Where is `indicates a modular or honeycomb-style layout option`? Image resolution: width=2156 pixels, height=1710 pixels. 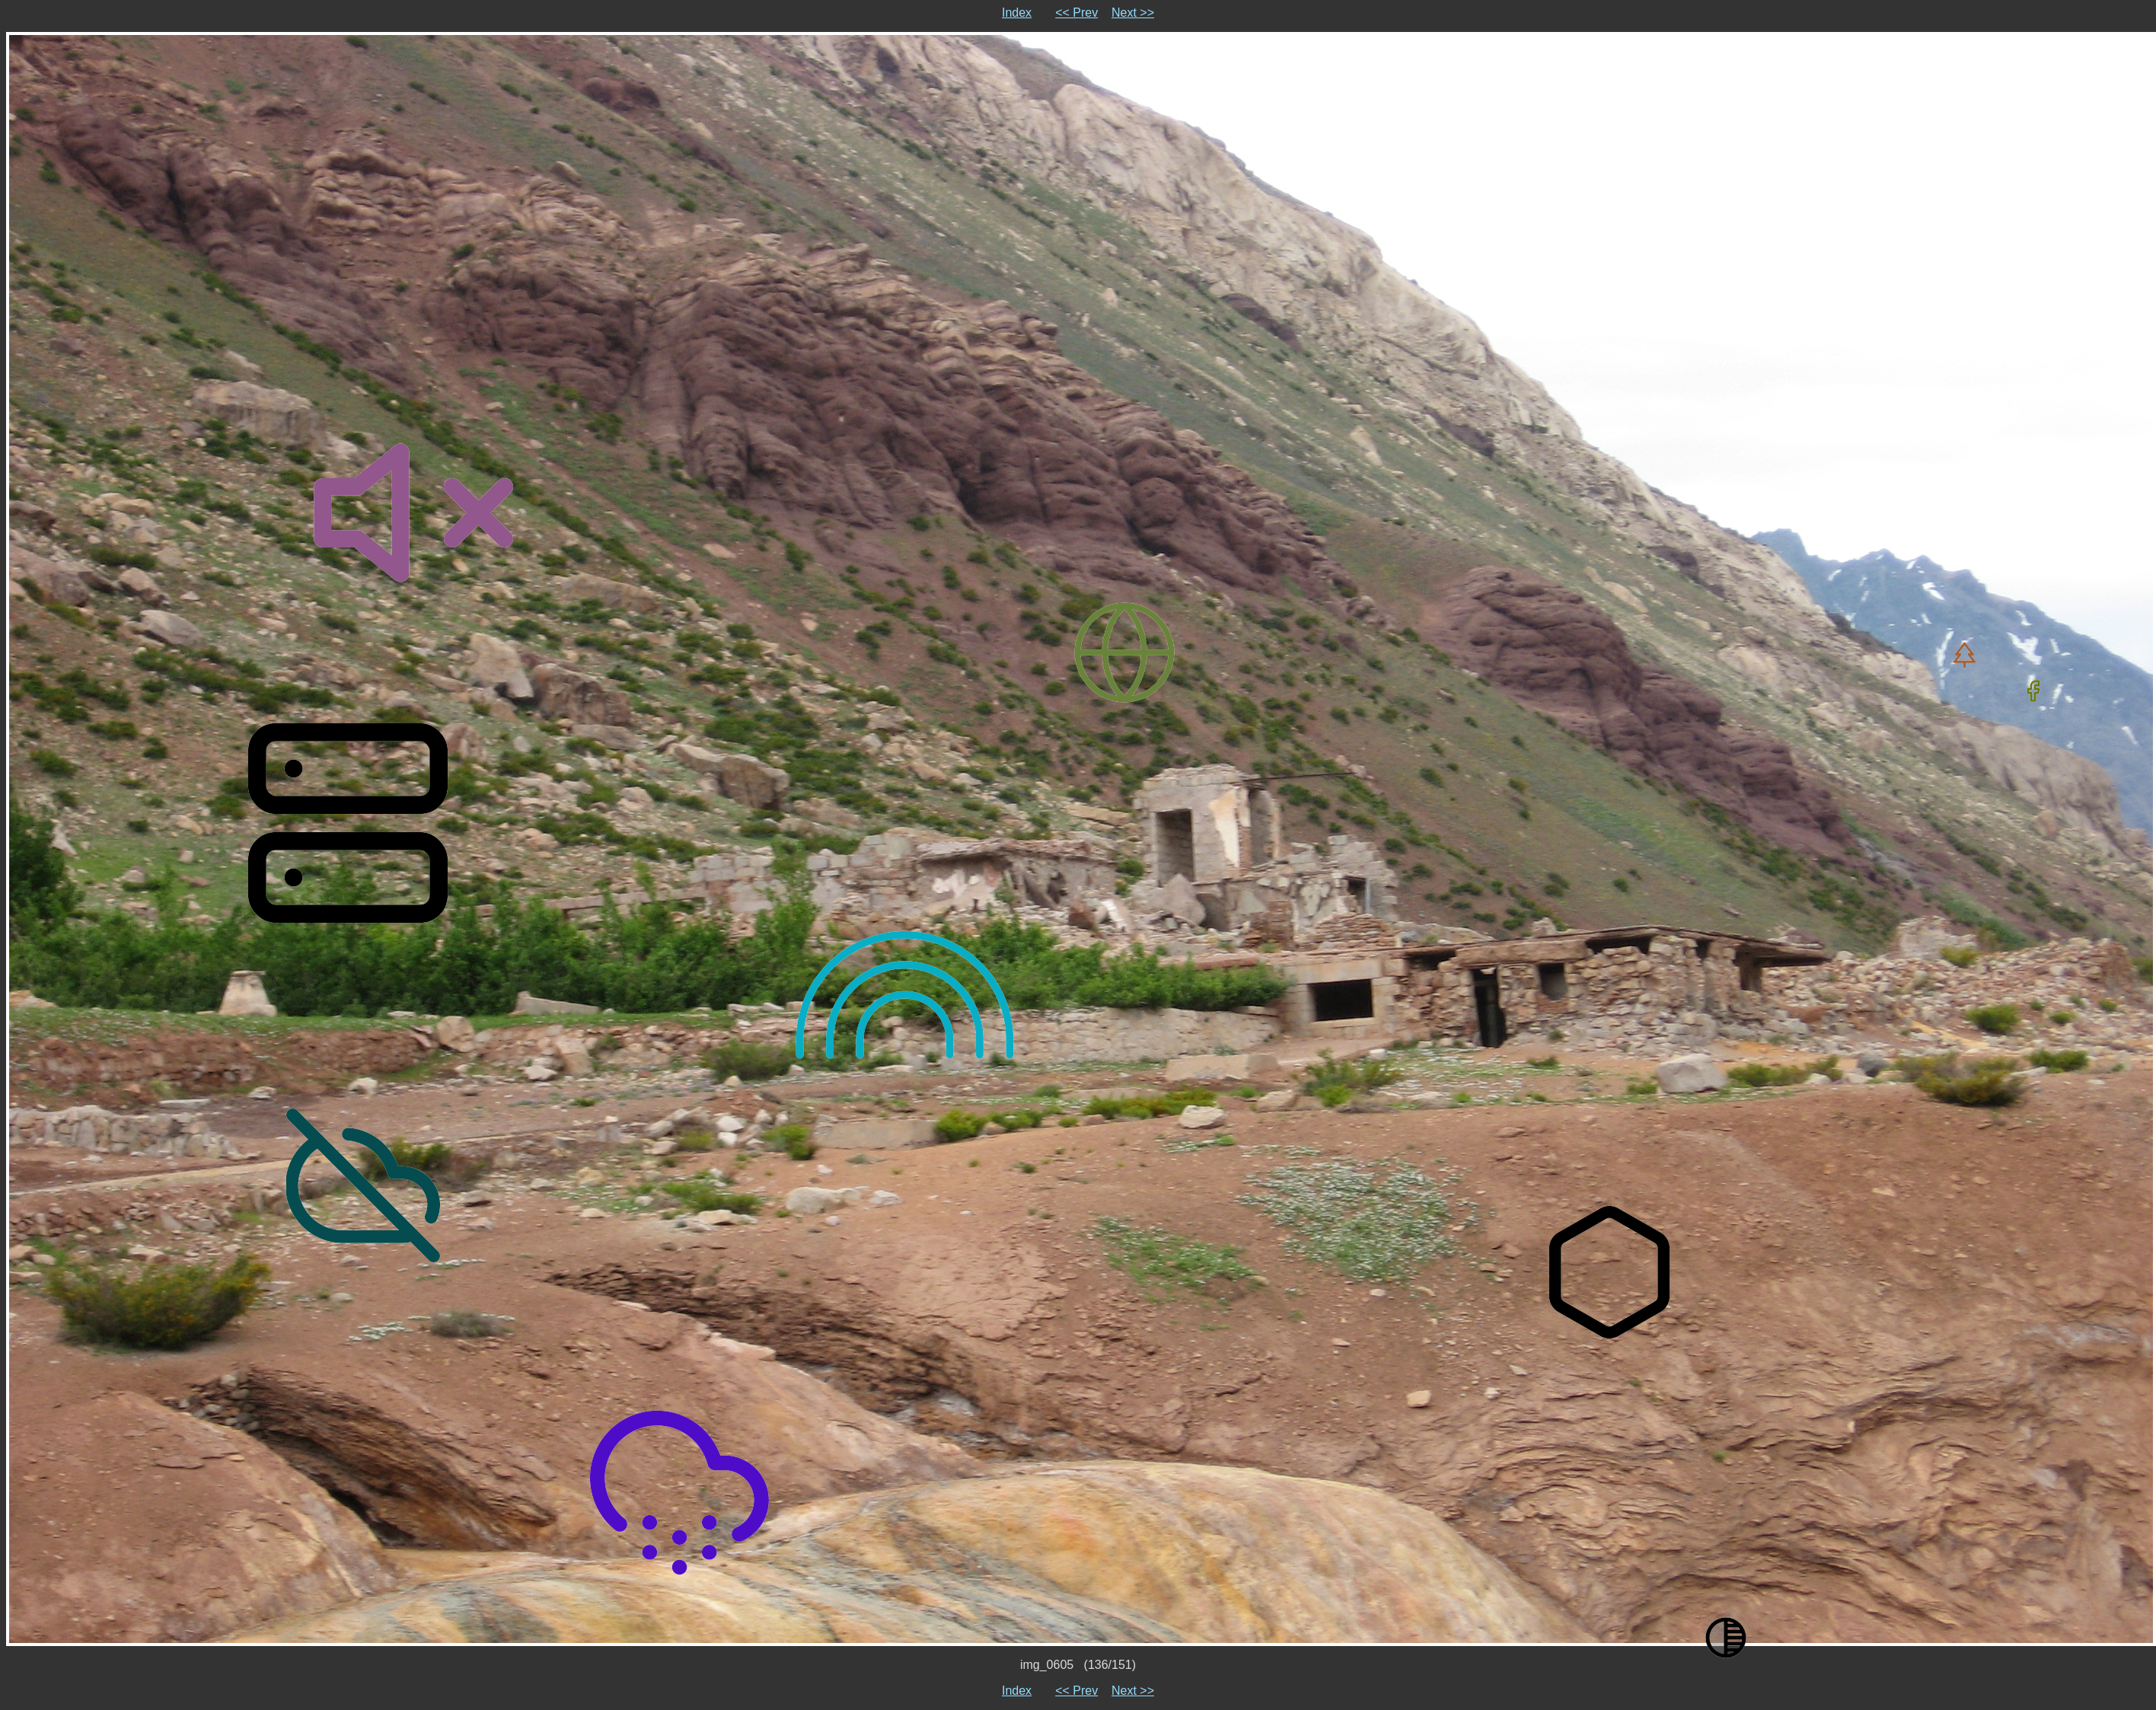
indicates a modular or honeycomb-style layout option is located at coordinates (1609, 1272).